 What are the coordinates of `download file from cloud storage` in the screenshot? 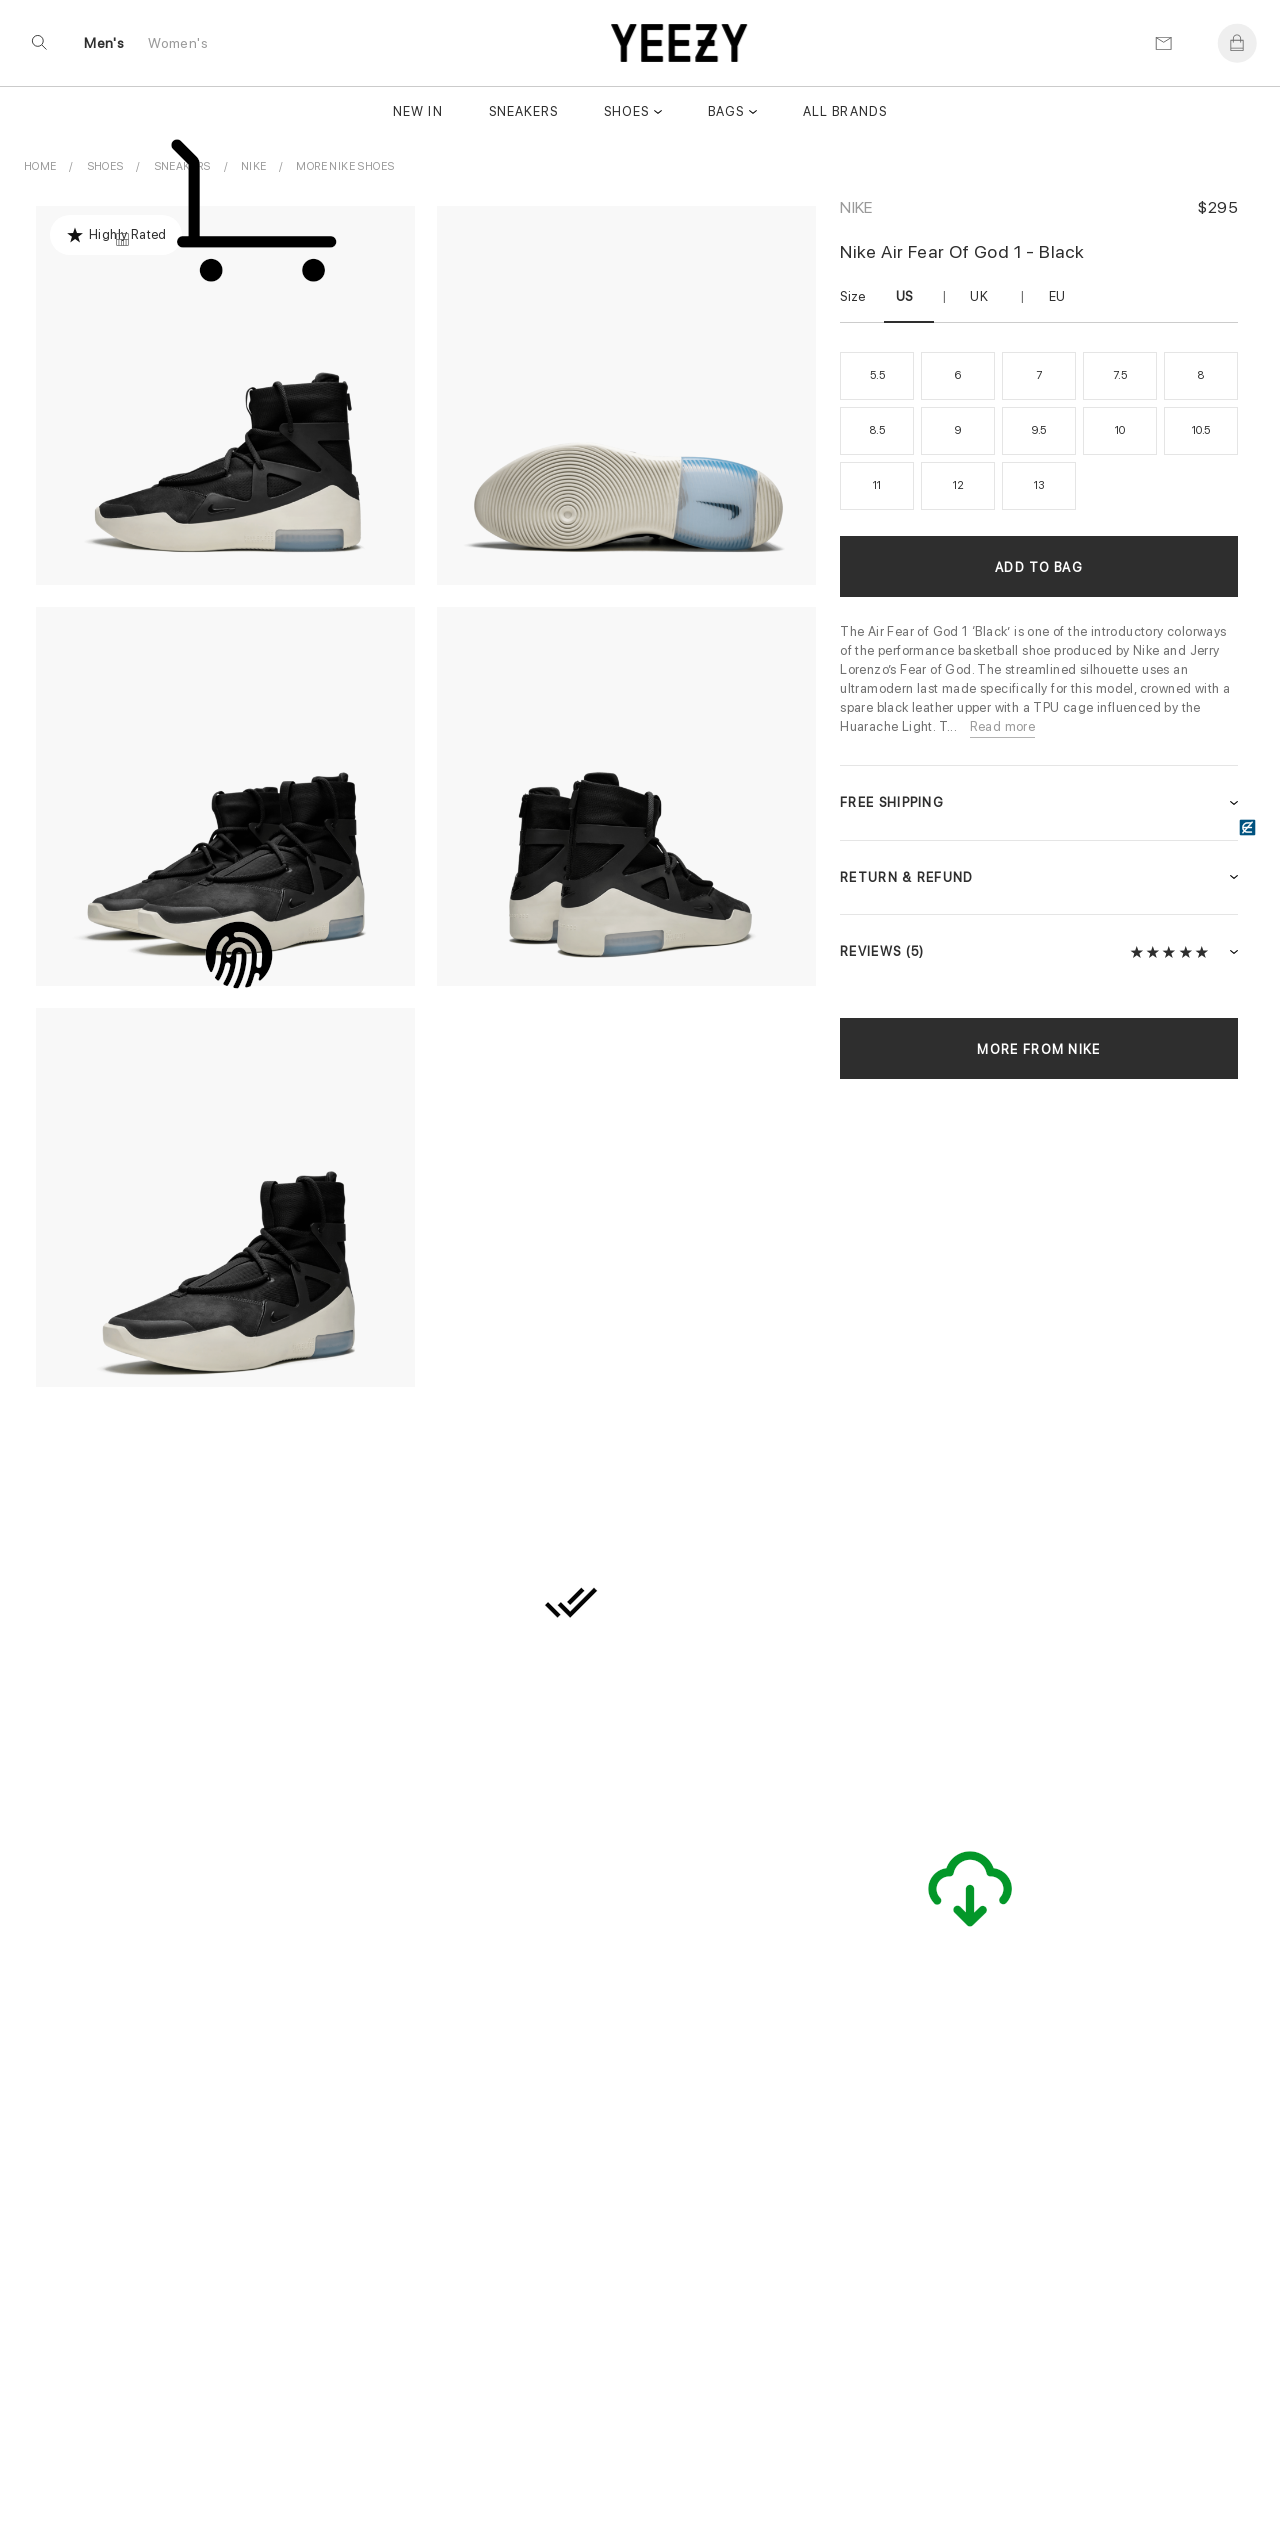 It's located at (970, 1889).